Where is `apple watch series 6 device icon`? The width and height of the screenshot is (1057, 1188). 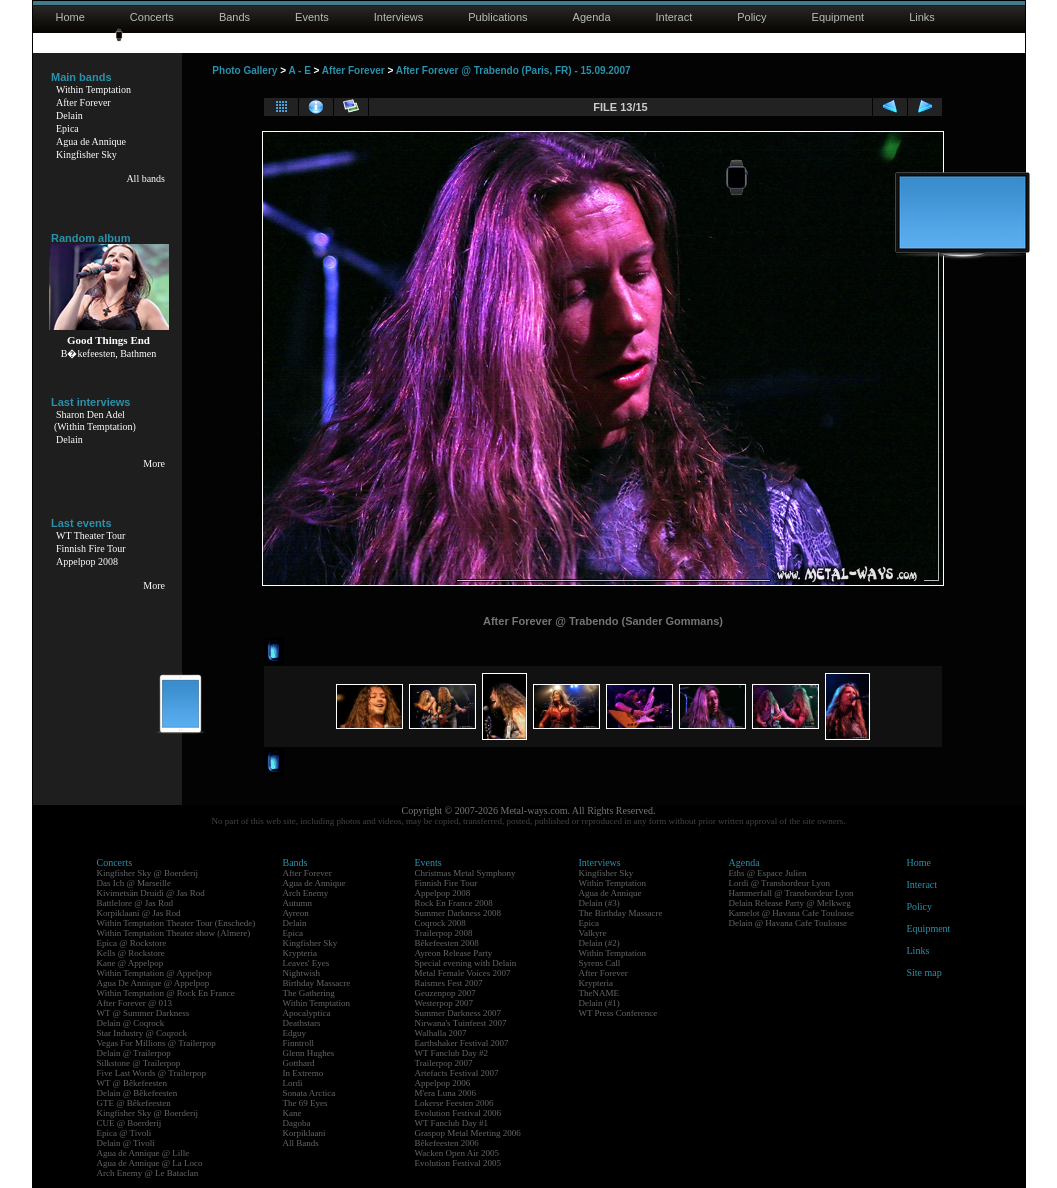 apple watch series 6 device icon is located at coordinates (736, 177).